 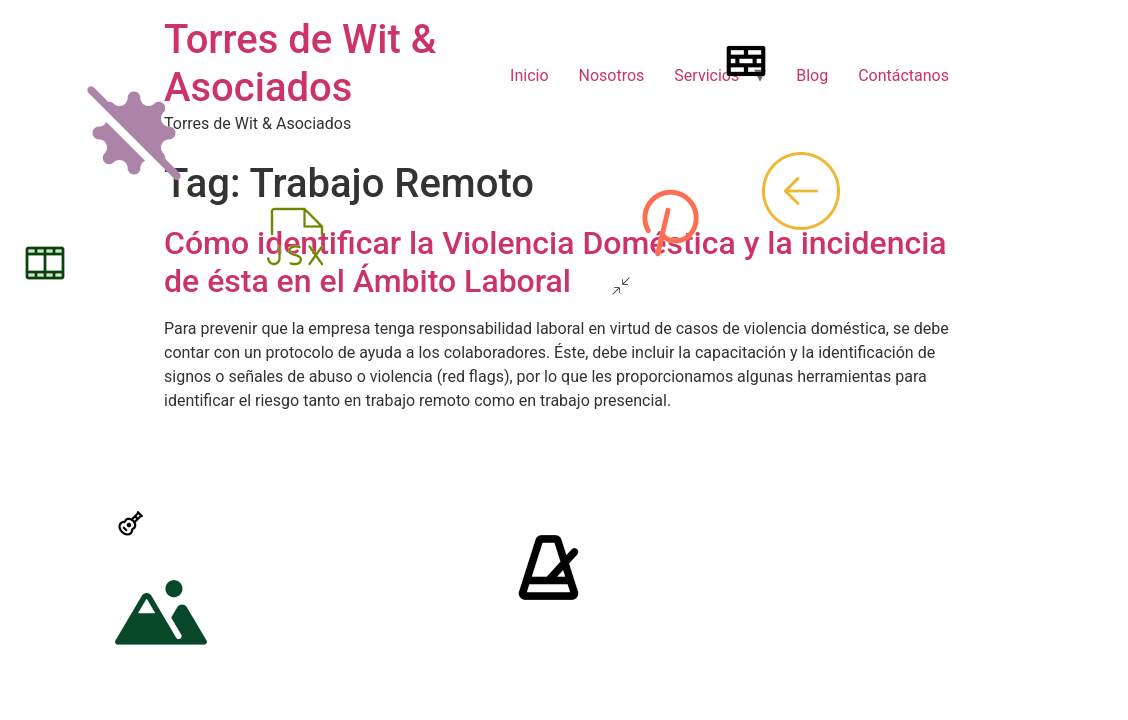 I want to click on indicates virus-free or no threats detected, so click(x=134, y=133).